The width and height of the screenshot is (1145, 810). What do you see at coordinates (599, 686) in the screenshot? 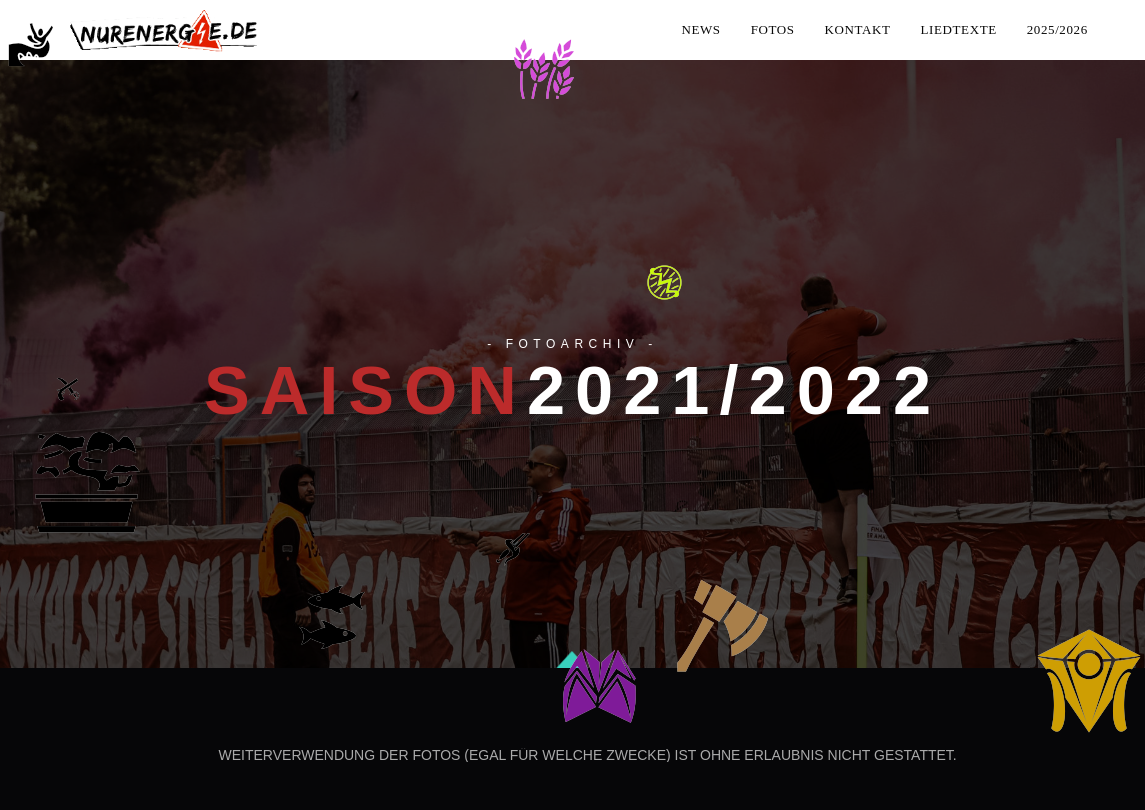
I see `play a fortune teller or paper folding game` at bounding box center [599, 686].